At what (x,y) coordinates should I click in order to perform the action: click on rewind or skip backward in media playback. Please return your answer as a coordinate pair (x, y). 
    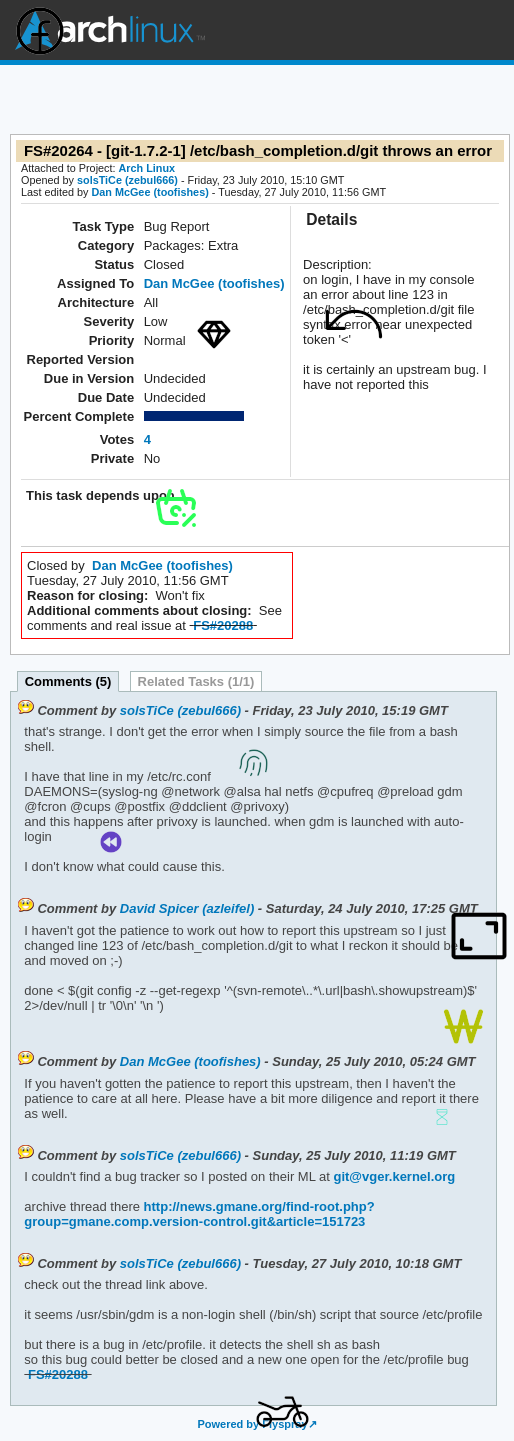
    Looking at the image, I should click on (111, 842).